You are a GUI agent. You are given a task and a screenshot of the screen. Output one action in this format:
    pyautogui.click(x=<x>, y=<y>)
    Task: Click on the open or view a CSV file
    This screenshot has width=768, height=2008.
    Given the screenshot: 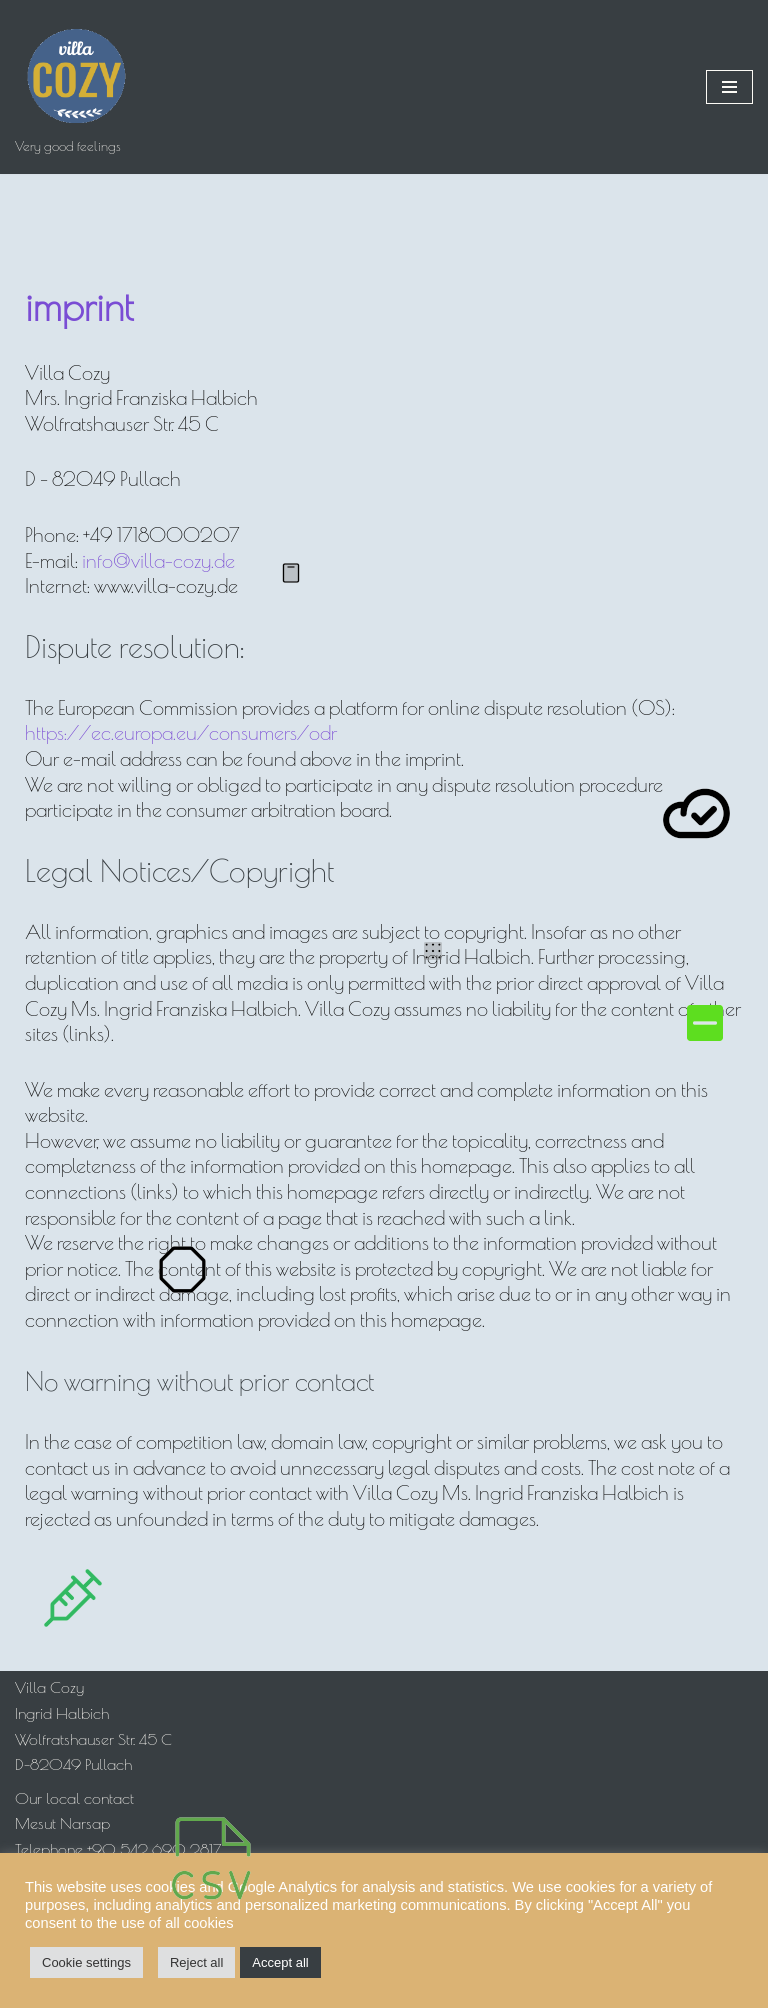 What is the action you would take?
    pyautogui.click(x=213, y=1862)
    